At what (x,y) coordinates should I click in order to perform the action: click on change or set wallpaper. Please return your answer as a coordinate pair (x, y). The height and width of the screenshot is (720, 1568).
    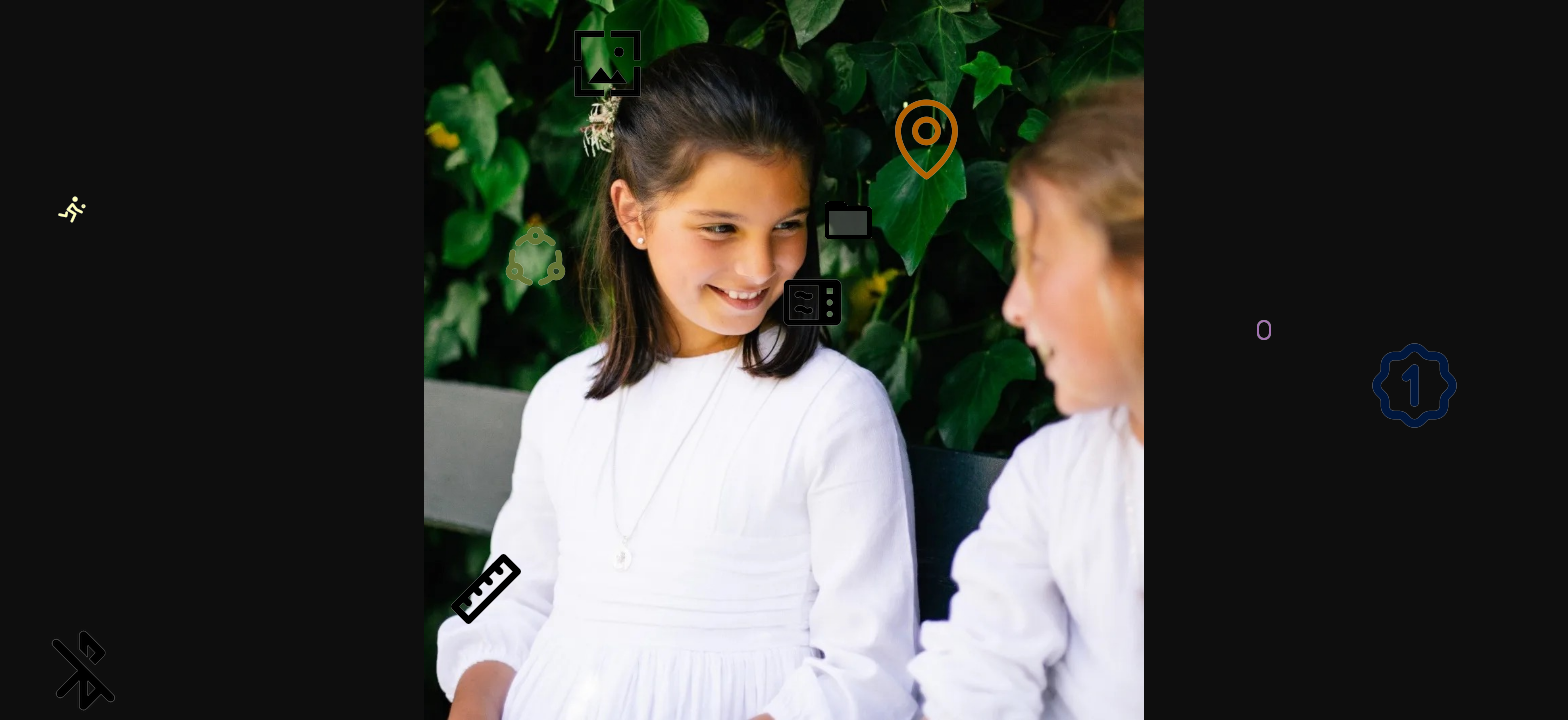
    Looking at the image, I should click on (607, 63).